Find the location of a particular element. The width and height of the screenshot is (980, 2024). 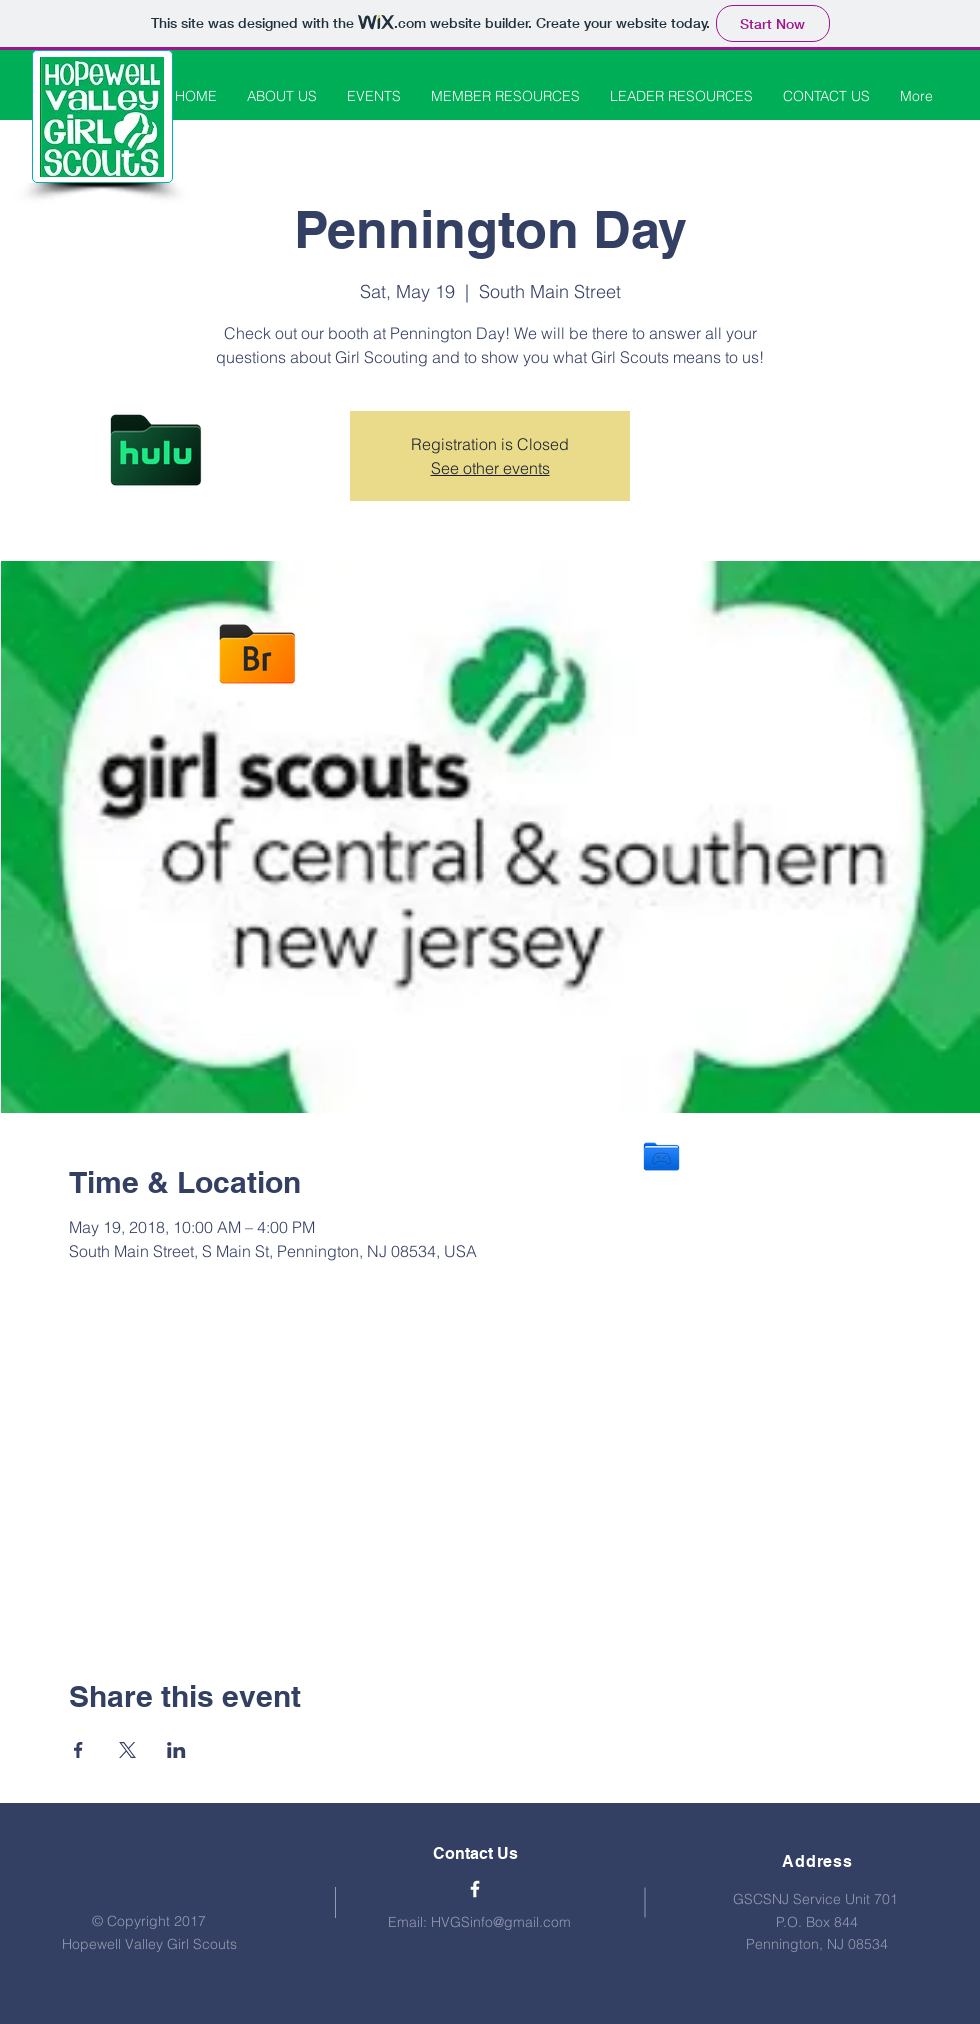

open your games folder is located at coordinates (661, 1156).